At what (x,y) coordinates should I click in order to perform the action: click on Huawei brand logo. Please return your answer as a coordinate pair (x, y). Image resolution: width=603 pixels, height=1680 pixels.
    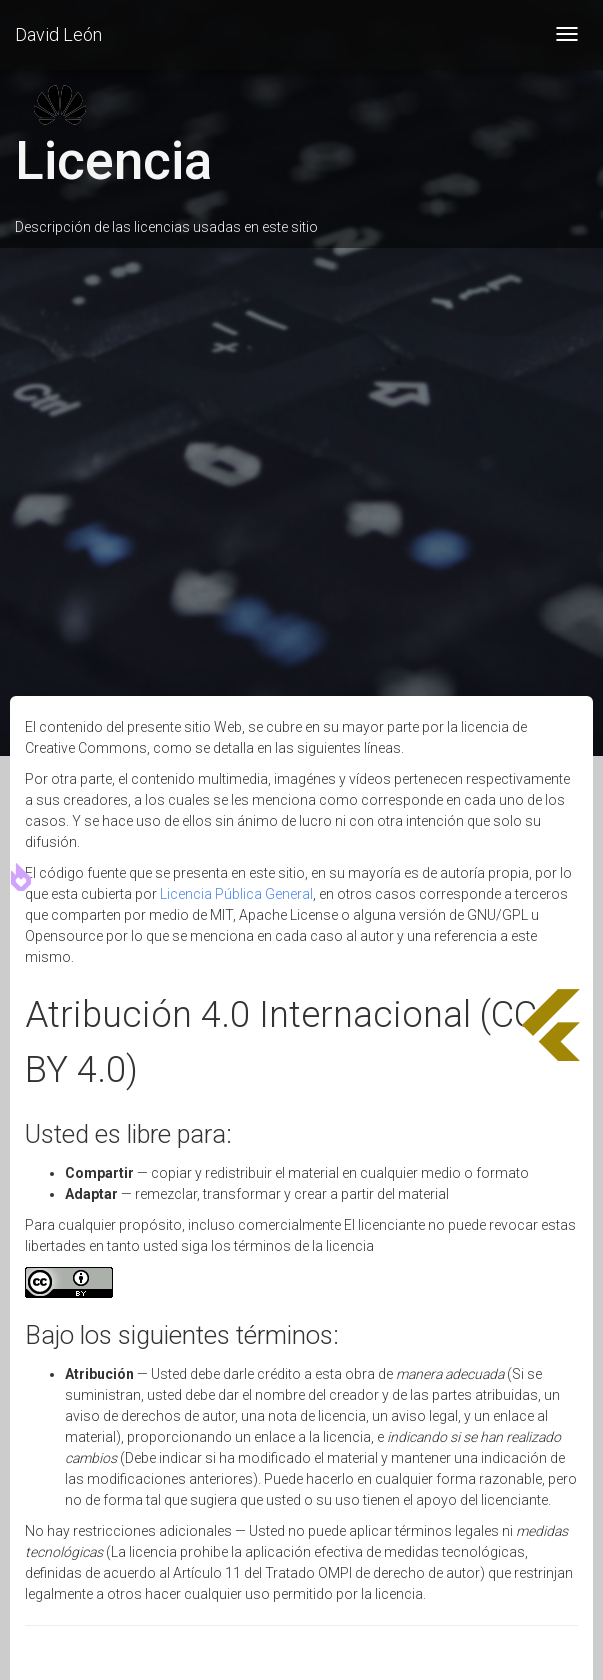
    Looking at the image, I should click on (60, 105).